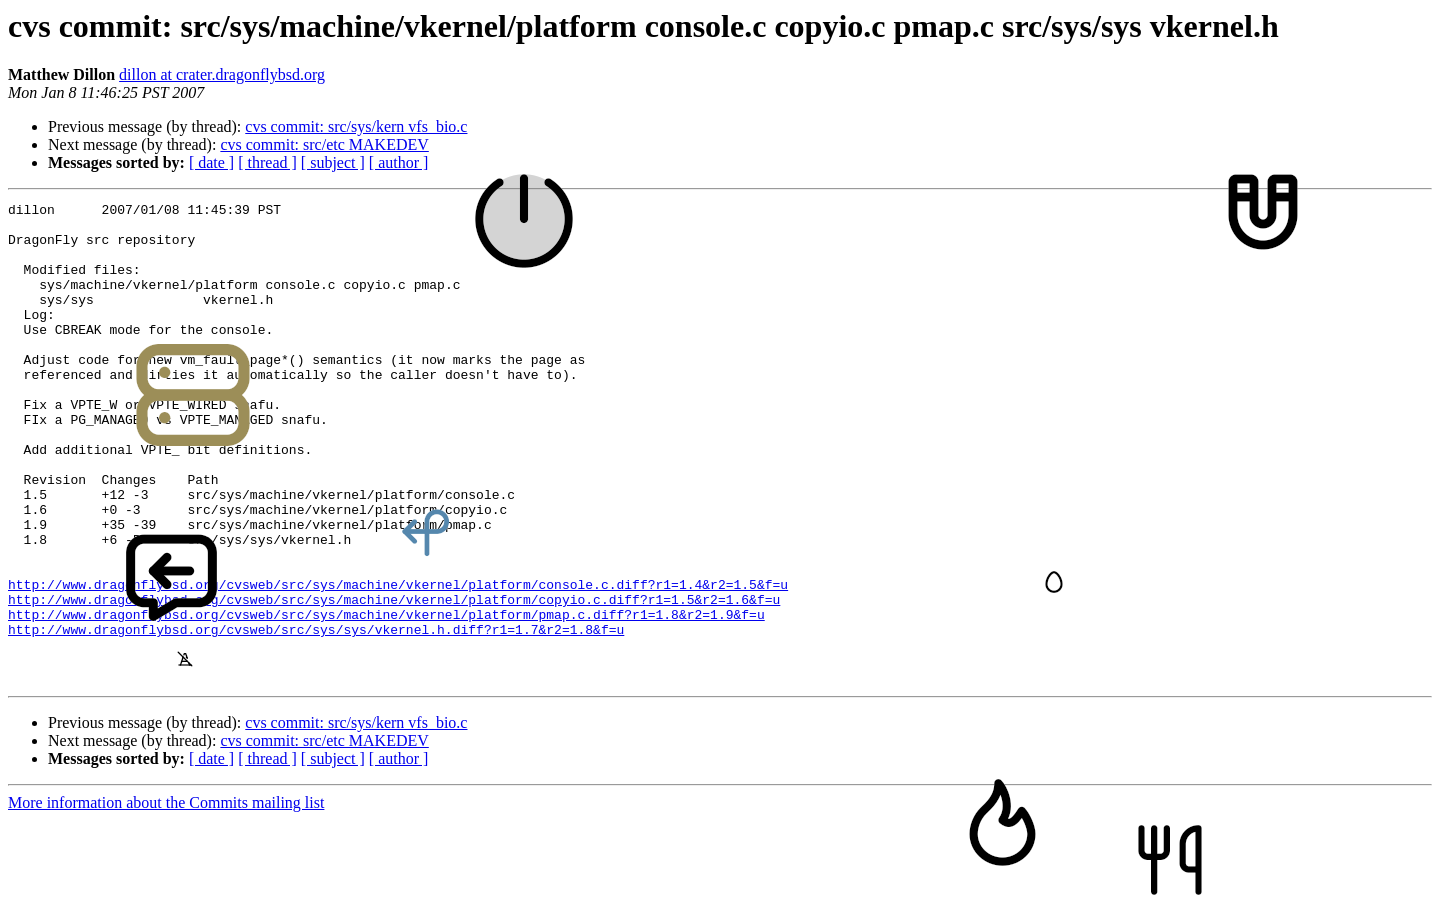  Describe the element at coordinates (193, 395) in the screenshot. I see `view server status` at that location.